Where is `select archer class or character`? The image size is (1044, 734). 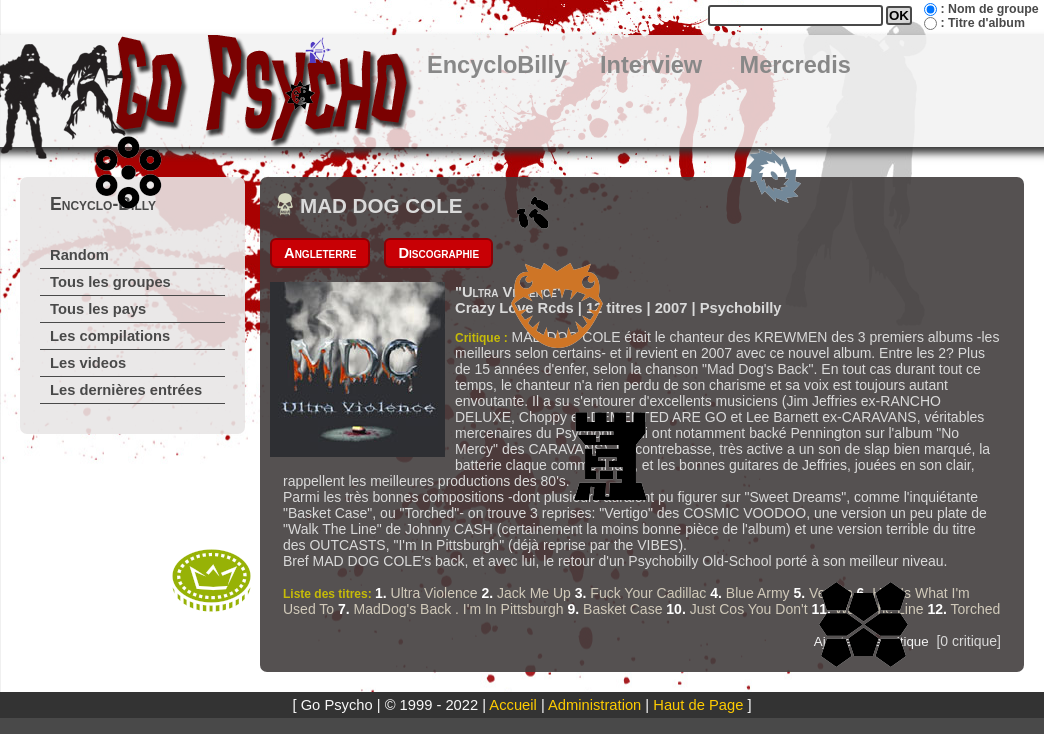
select archer class or character is located at coordinates (318, 50).